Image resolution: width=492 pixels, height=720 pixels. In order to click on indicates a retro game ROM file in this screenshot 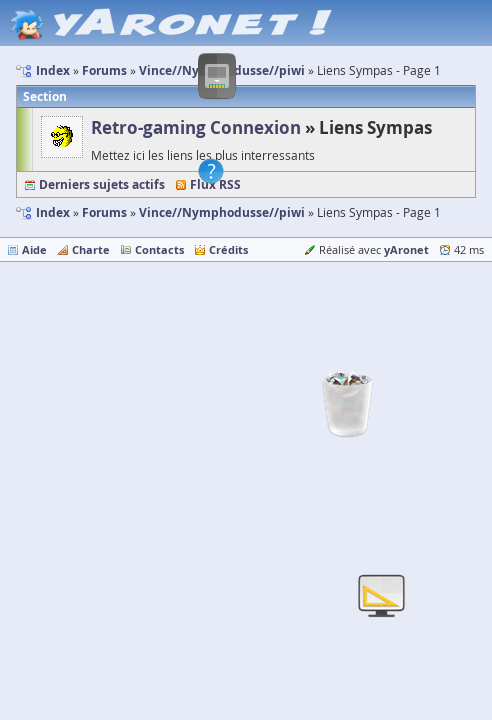, I will do `click(217, 76)`.